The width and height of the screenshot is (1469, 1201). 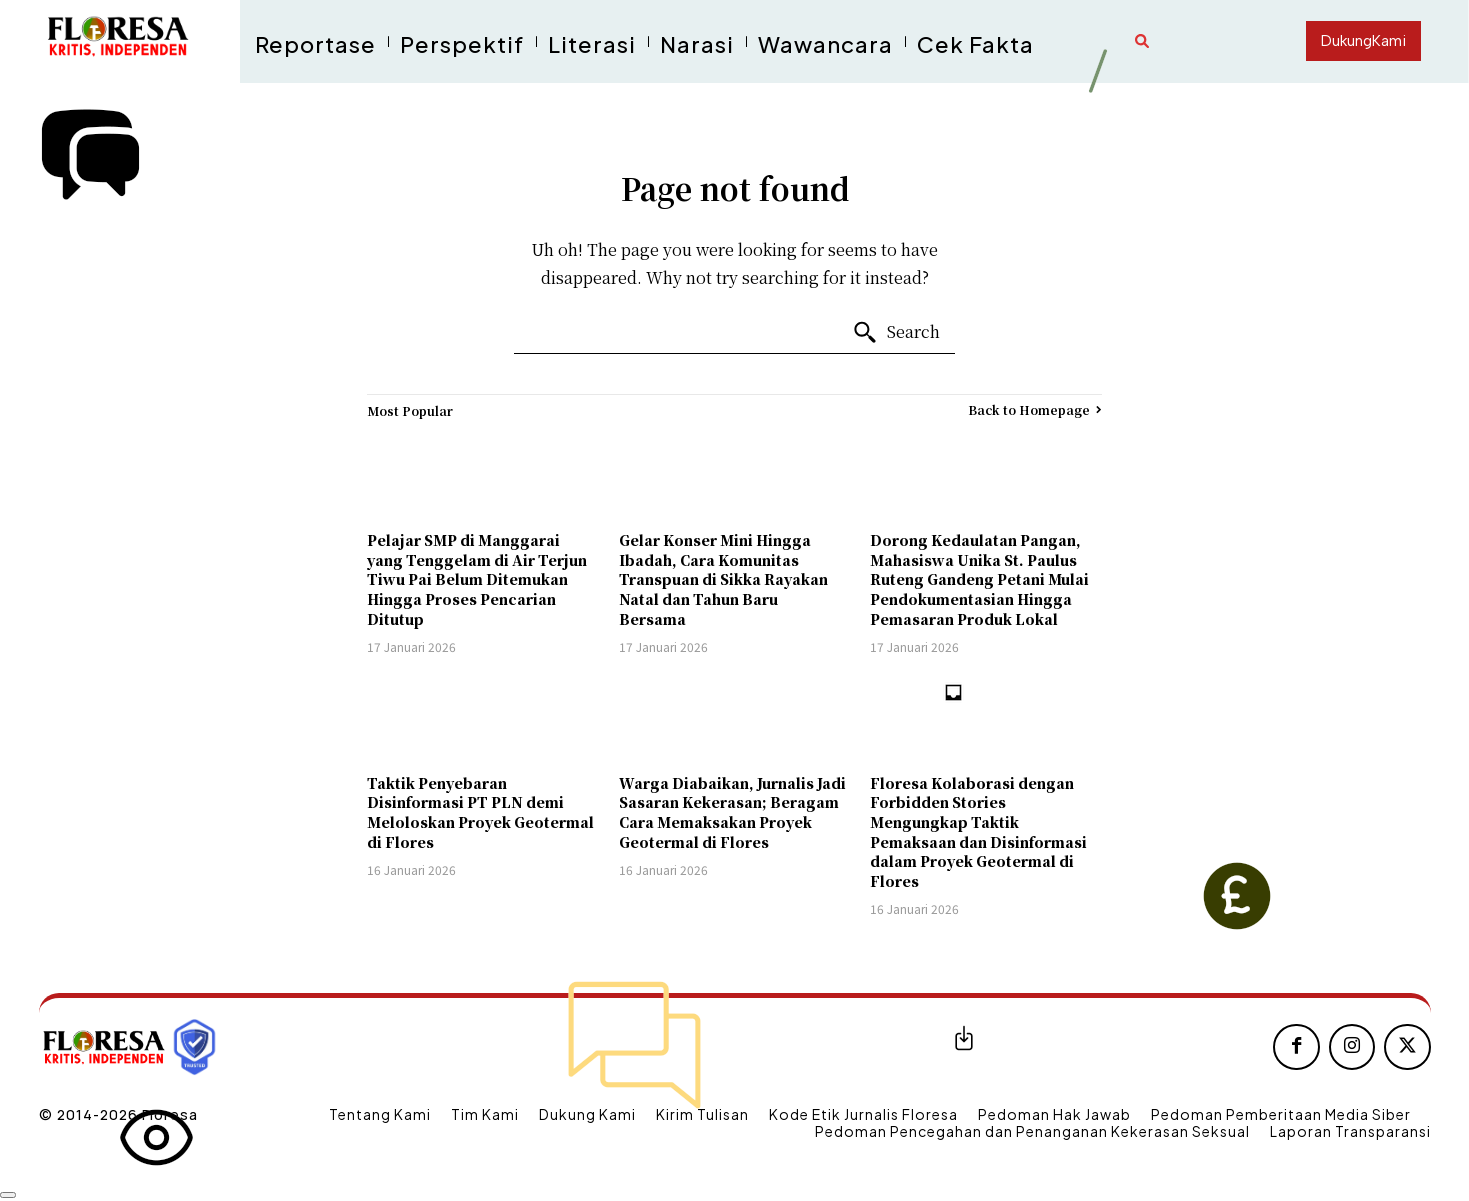 I want to click on open your conversations, so click(x=634, y=1042).